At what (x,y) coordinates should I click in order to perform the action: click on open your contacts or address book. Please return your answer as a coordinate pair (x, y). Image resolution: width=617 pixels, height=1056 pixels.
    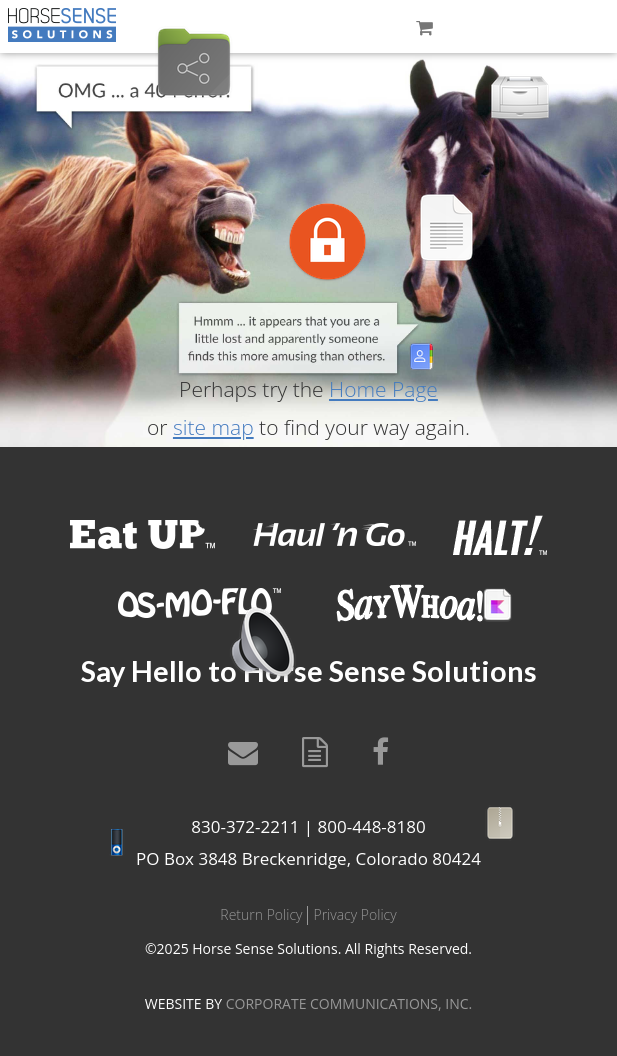
    Looking at the image, I should click on (421, 356).